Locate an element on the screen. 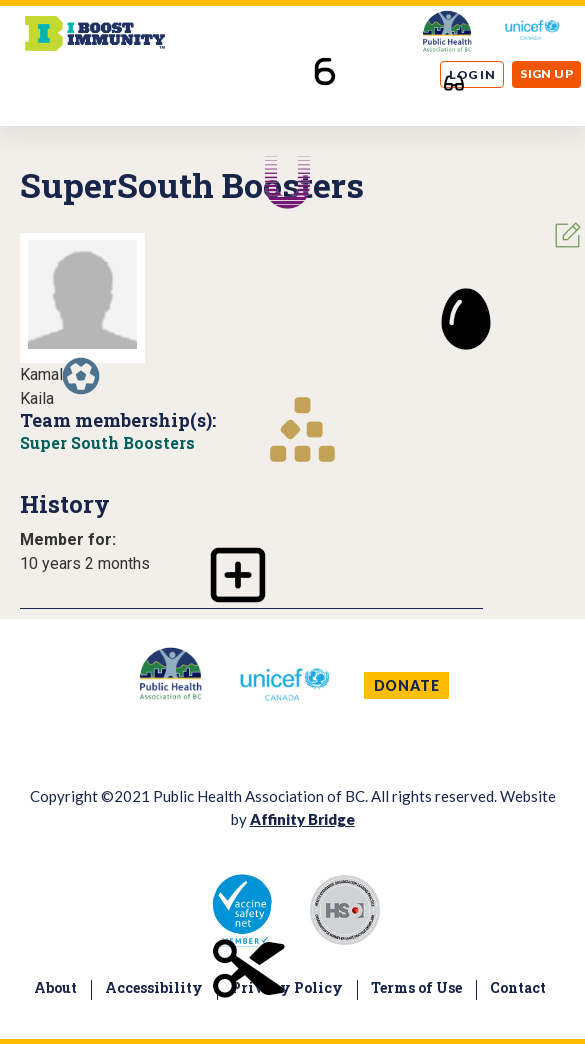 The height and width of the screenshot is (1044, 585). uniregistry brand logo is located at coordinates (287, 182).